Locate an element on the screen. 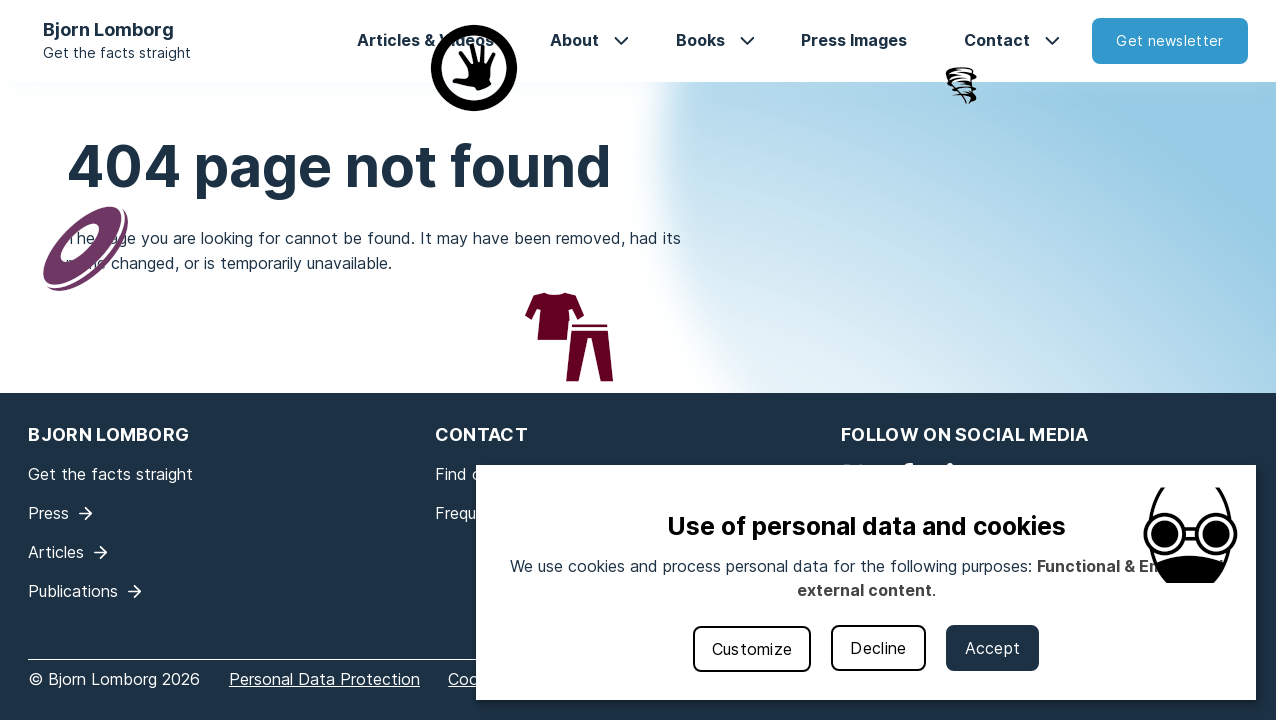  indicates severe weather alert or tornado warning is located at coordinates (961, 85).